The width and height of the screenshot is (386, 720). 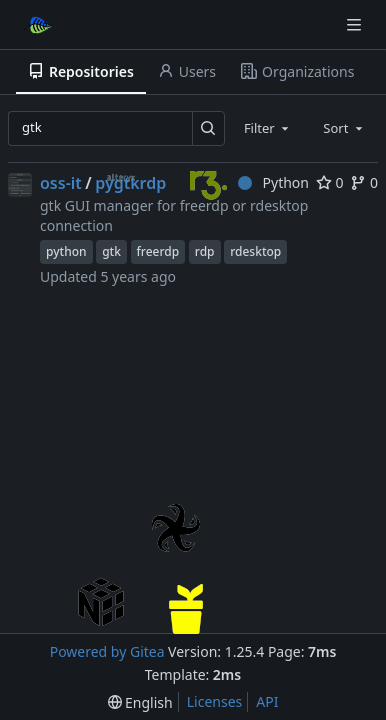 What do you see at coordinates (176, 528) in the screenshot?
I see `visit turbosquid 3d model marketplace` at bounding box center [176, 528].